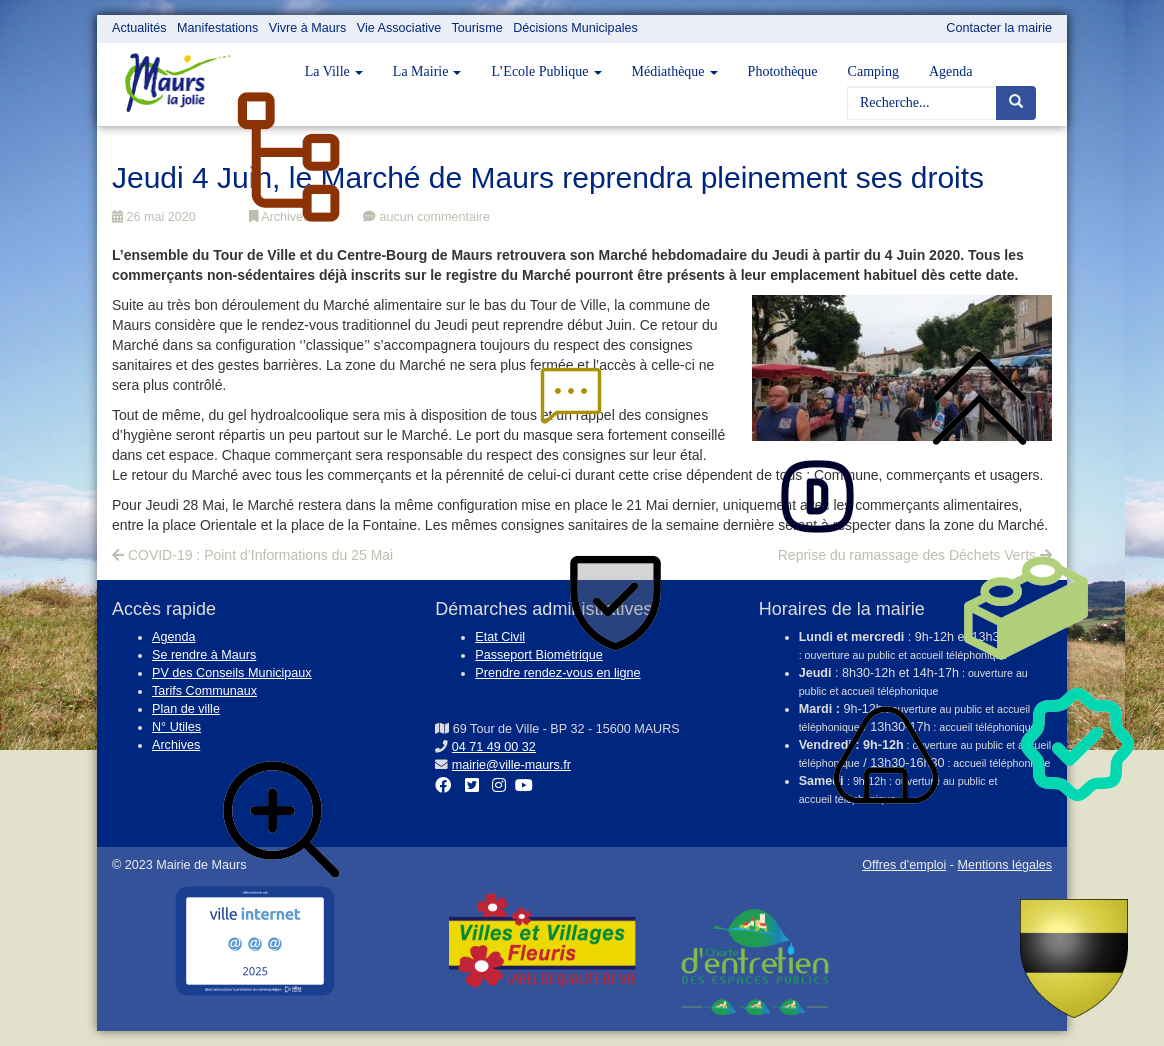 This screenshot has width=1164, height=1046. What do you see at coordinates (886, 755) in the screenshot?
I see `browse japanese food options` at bounding box center [886, 755].